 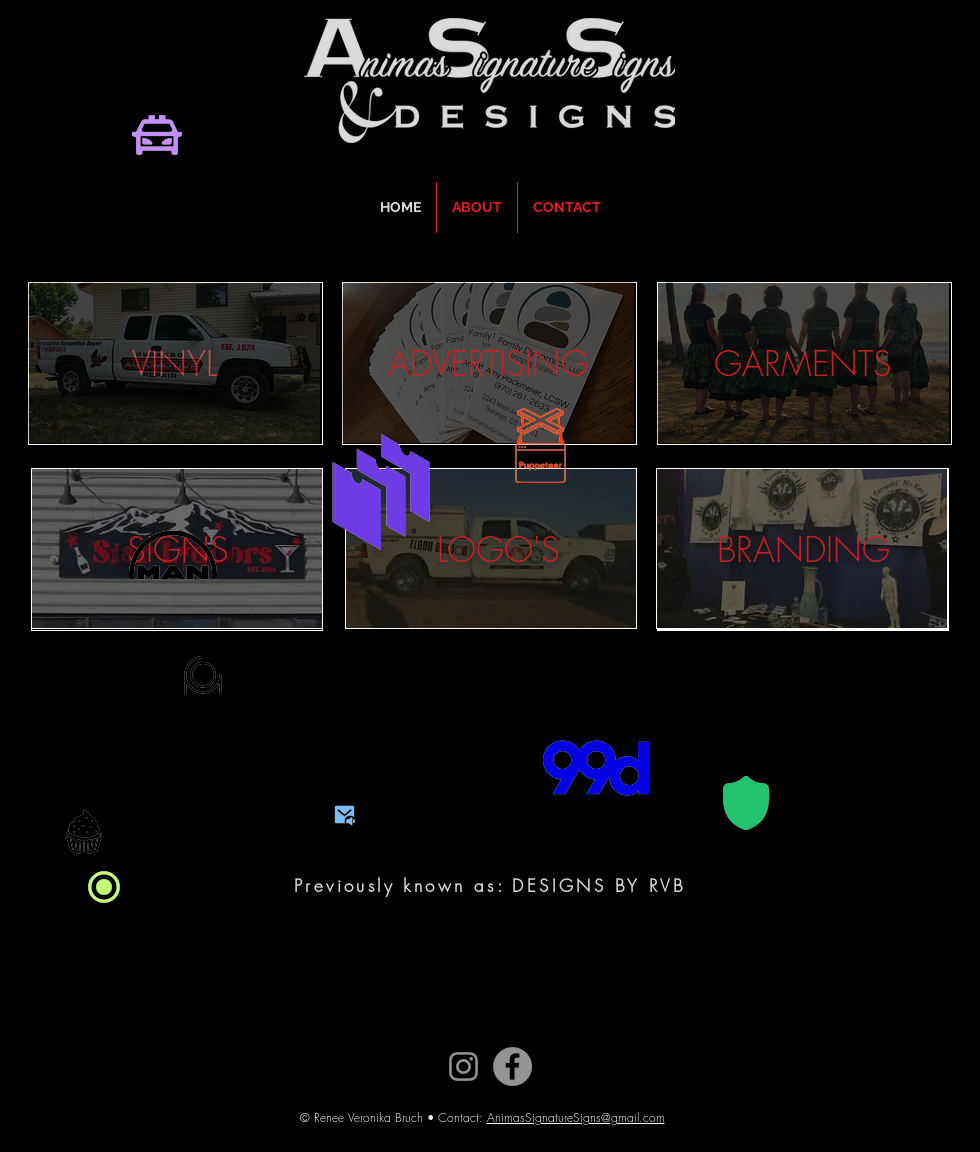 I want to click on wasmer logo, so click(x=381, y=492).